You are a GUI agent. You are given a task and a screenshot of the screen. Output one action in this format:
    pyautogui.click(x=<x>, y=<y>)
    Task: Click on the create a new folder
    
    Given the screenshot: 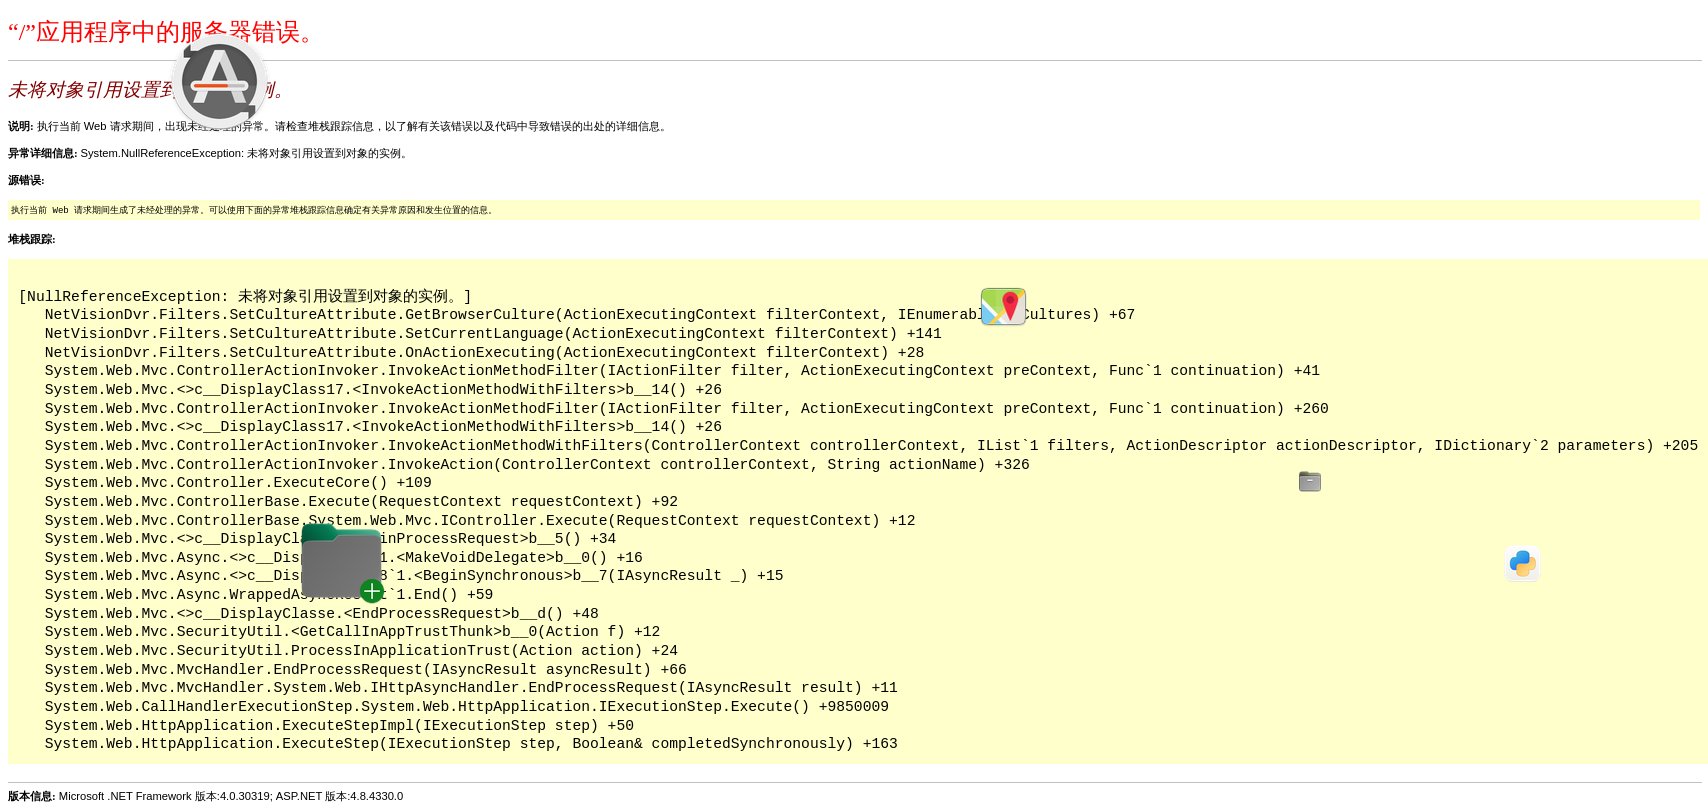 What is the action you would take?
    pyautogui.click(x=341, y=560)
    